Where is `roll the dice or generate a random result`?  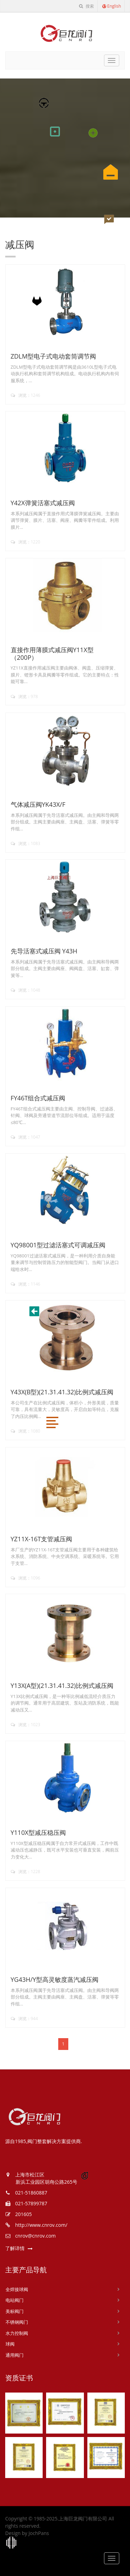
roll the dice or generate a random result is located at coordinates (55, 131).